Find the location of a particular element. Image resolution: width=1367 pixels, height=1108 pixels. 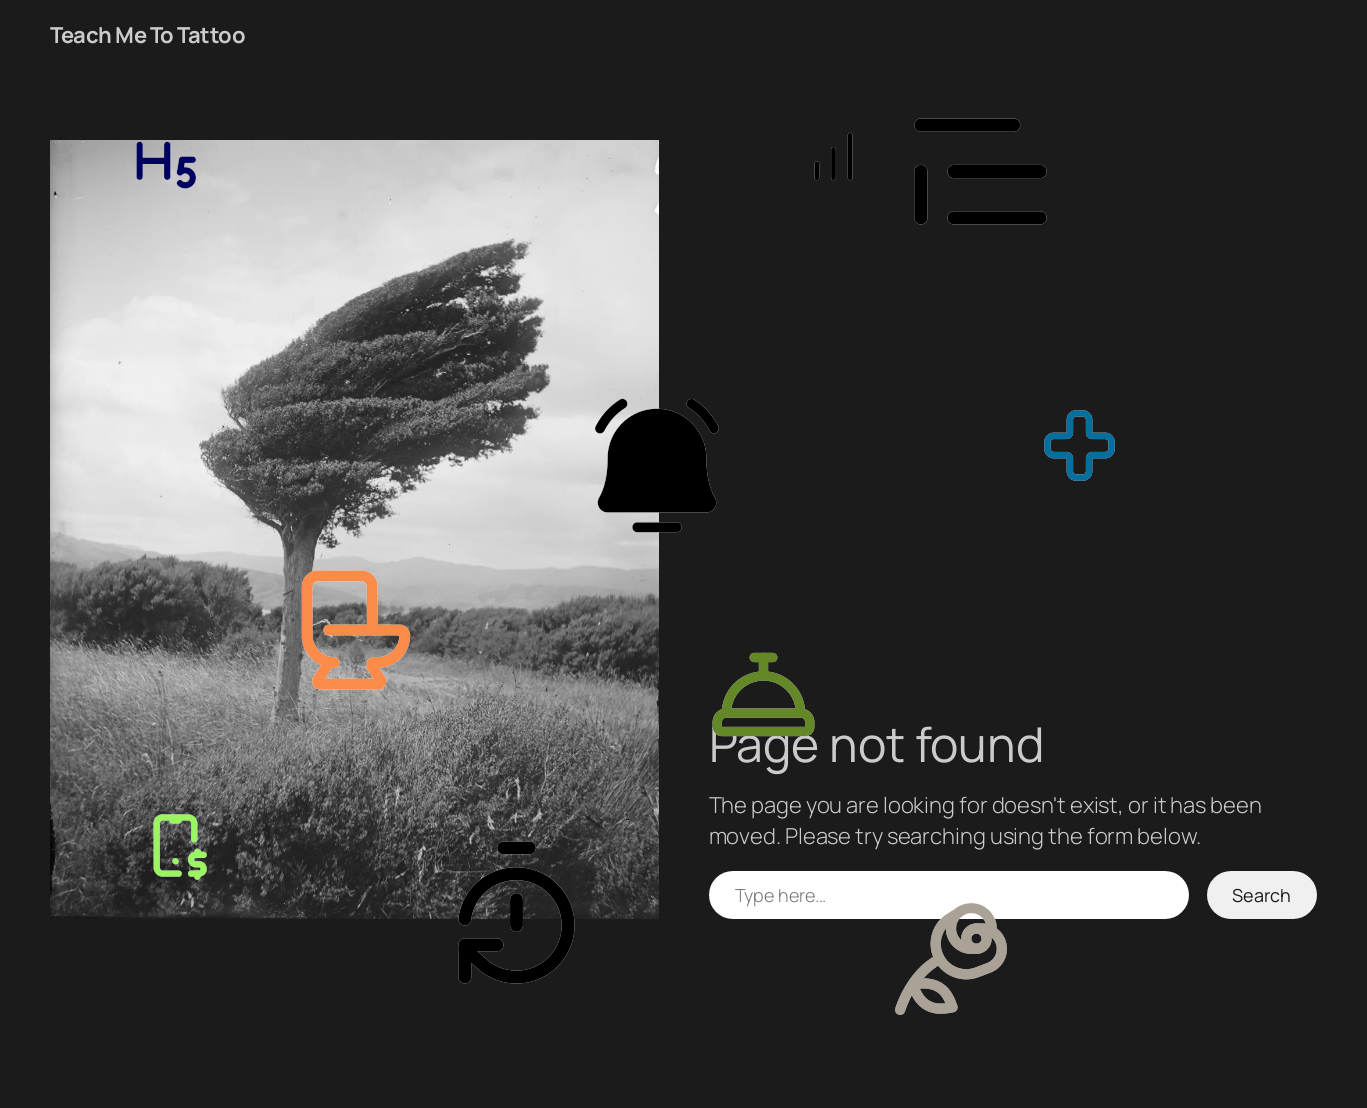

insert a block quote is located at coordinates (980, 171).